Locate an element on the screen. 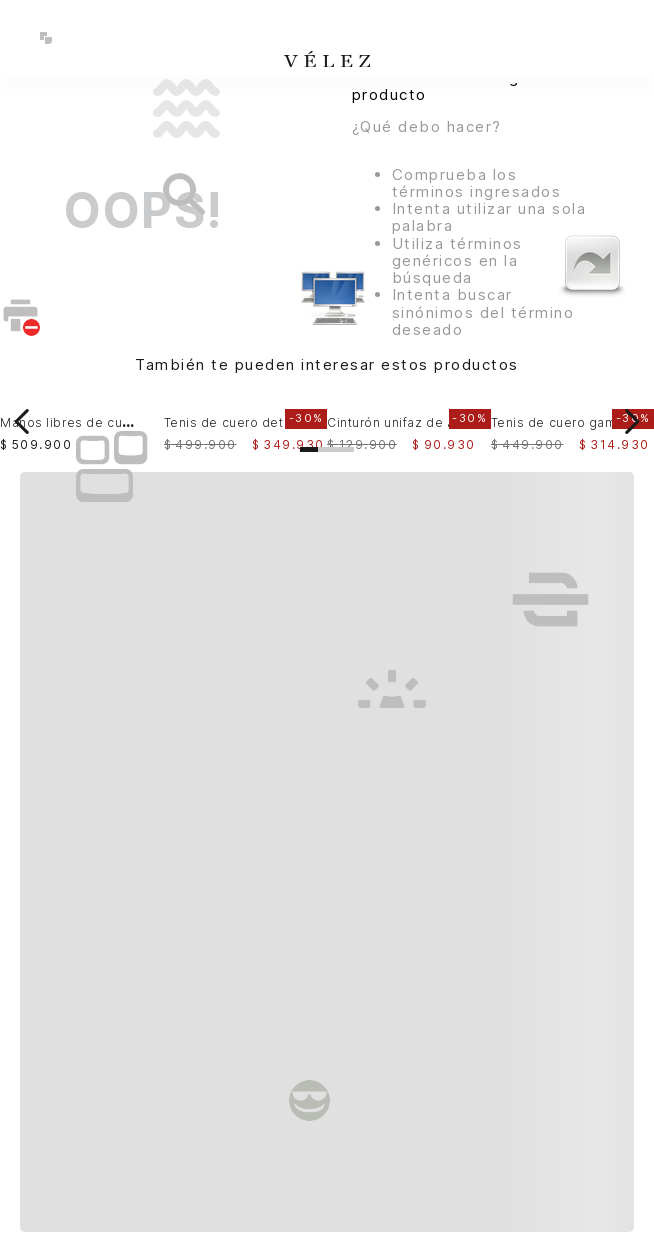 The width and height of the screenshot is (654, 1252). copy selected content to clipboard is located at coordinates (46, 38).